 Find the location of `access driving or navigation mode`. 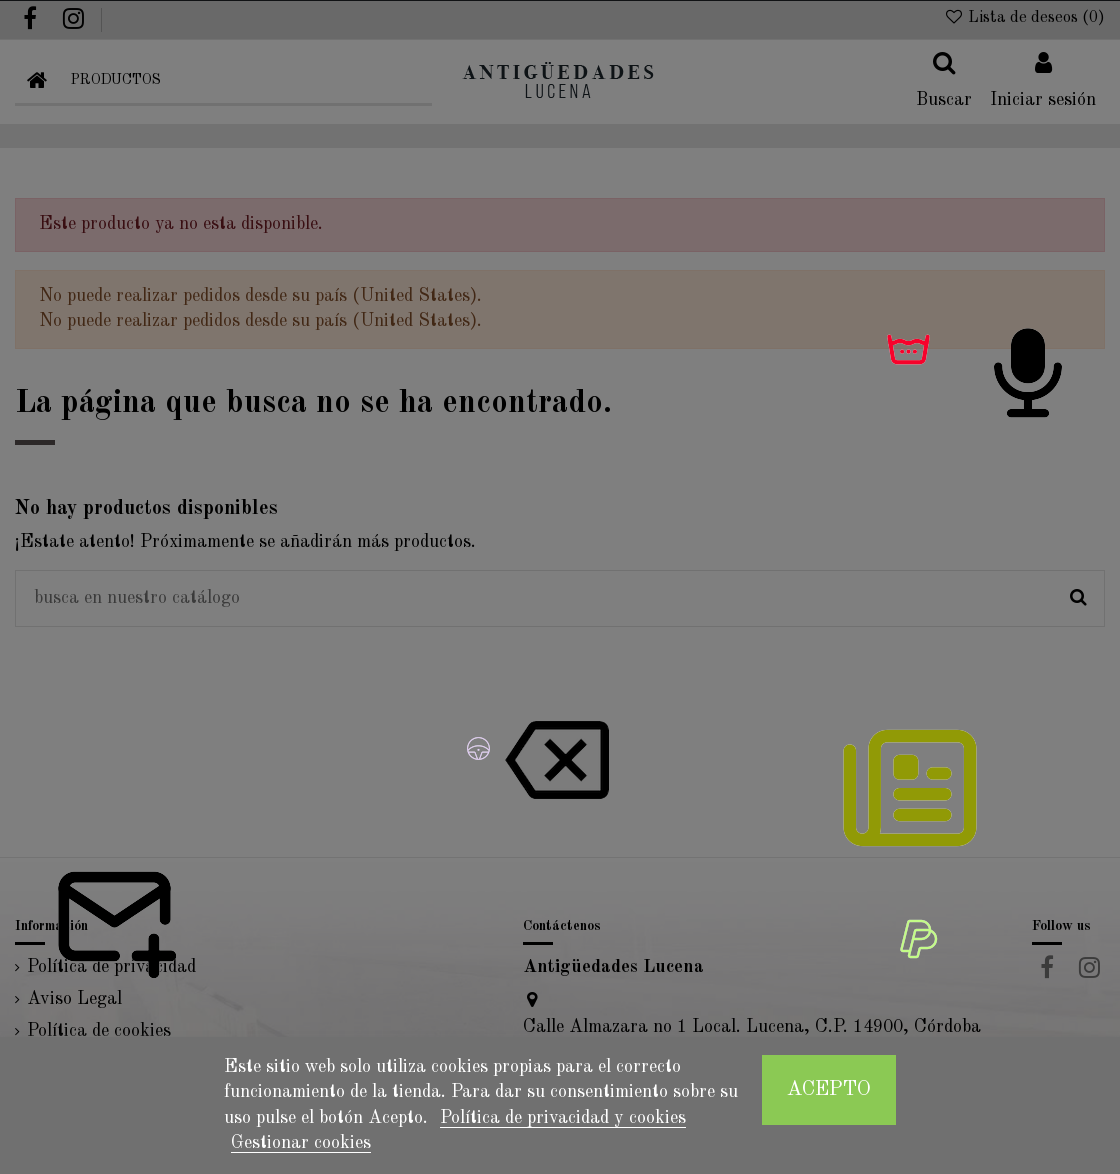

access driving or navigation mode is located at coordinates (478, 748).